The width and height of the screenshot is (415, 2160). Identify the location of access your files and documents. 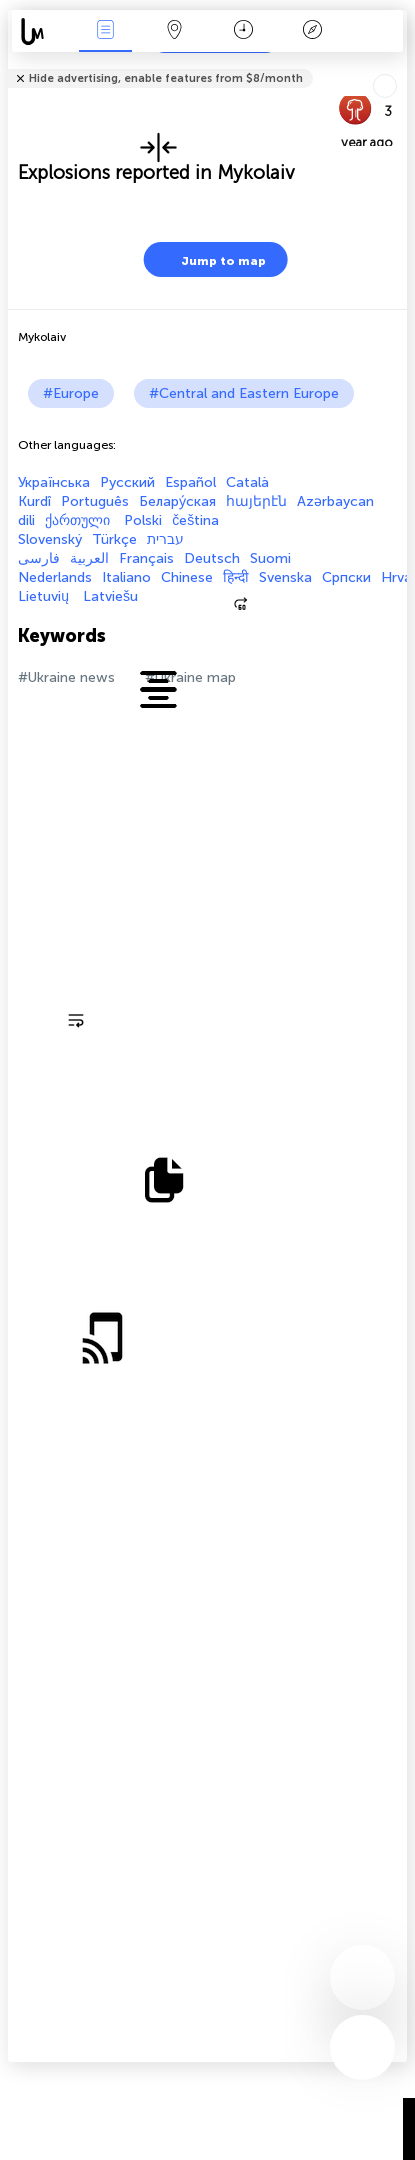
(163, 1180).